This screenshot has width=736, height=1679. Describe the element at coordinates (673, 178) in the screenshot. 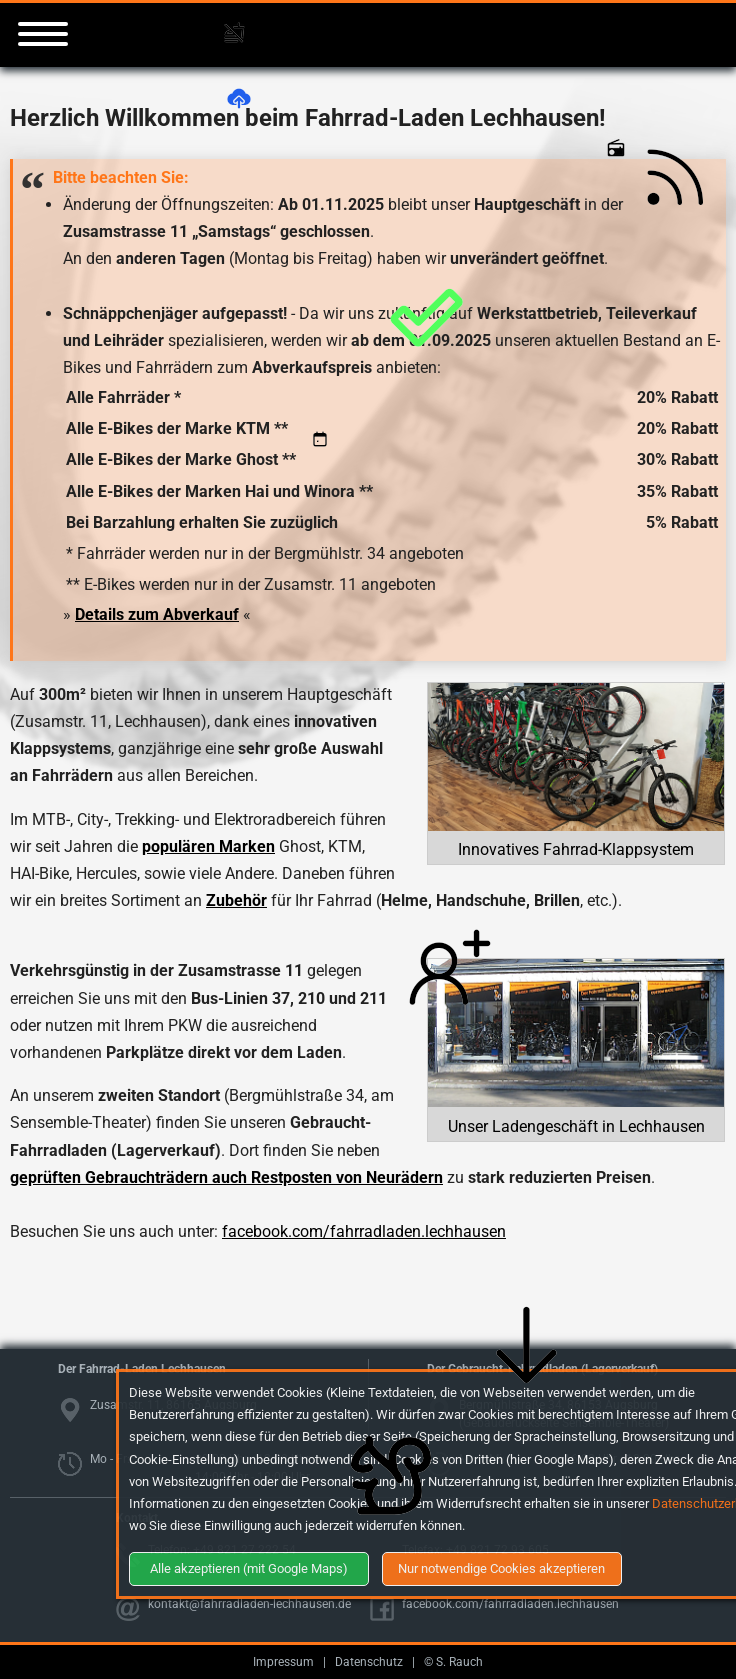

I see `subscribe to RSS feed` at that location.